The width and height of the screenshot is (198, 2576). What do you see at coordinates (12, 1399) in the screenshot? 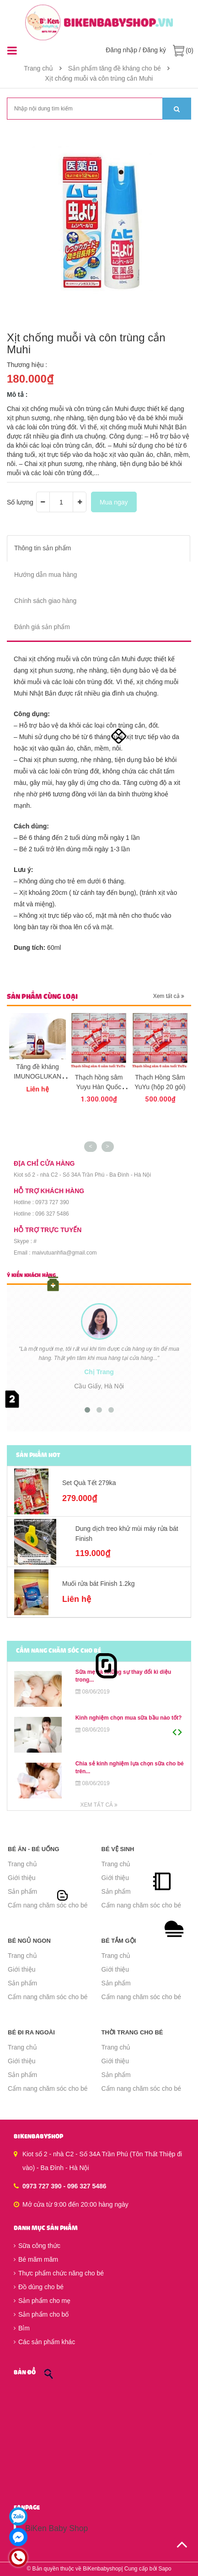
I see `indicates sim card slot 2 is active` at bounding box center [12, 1399].